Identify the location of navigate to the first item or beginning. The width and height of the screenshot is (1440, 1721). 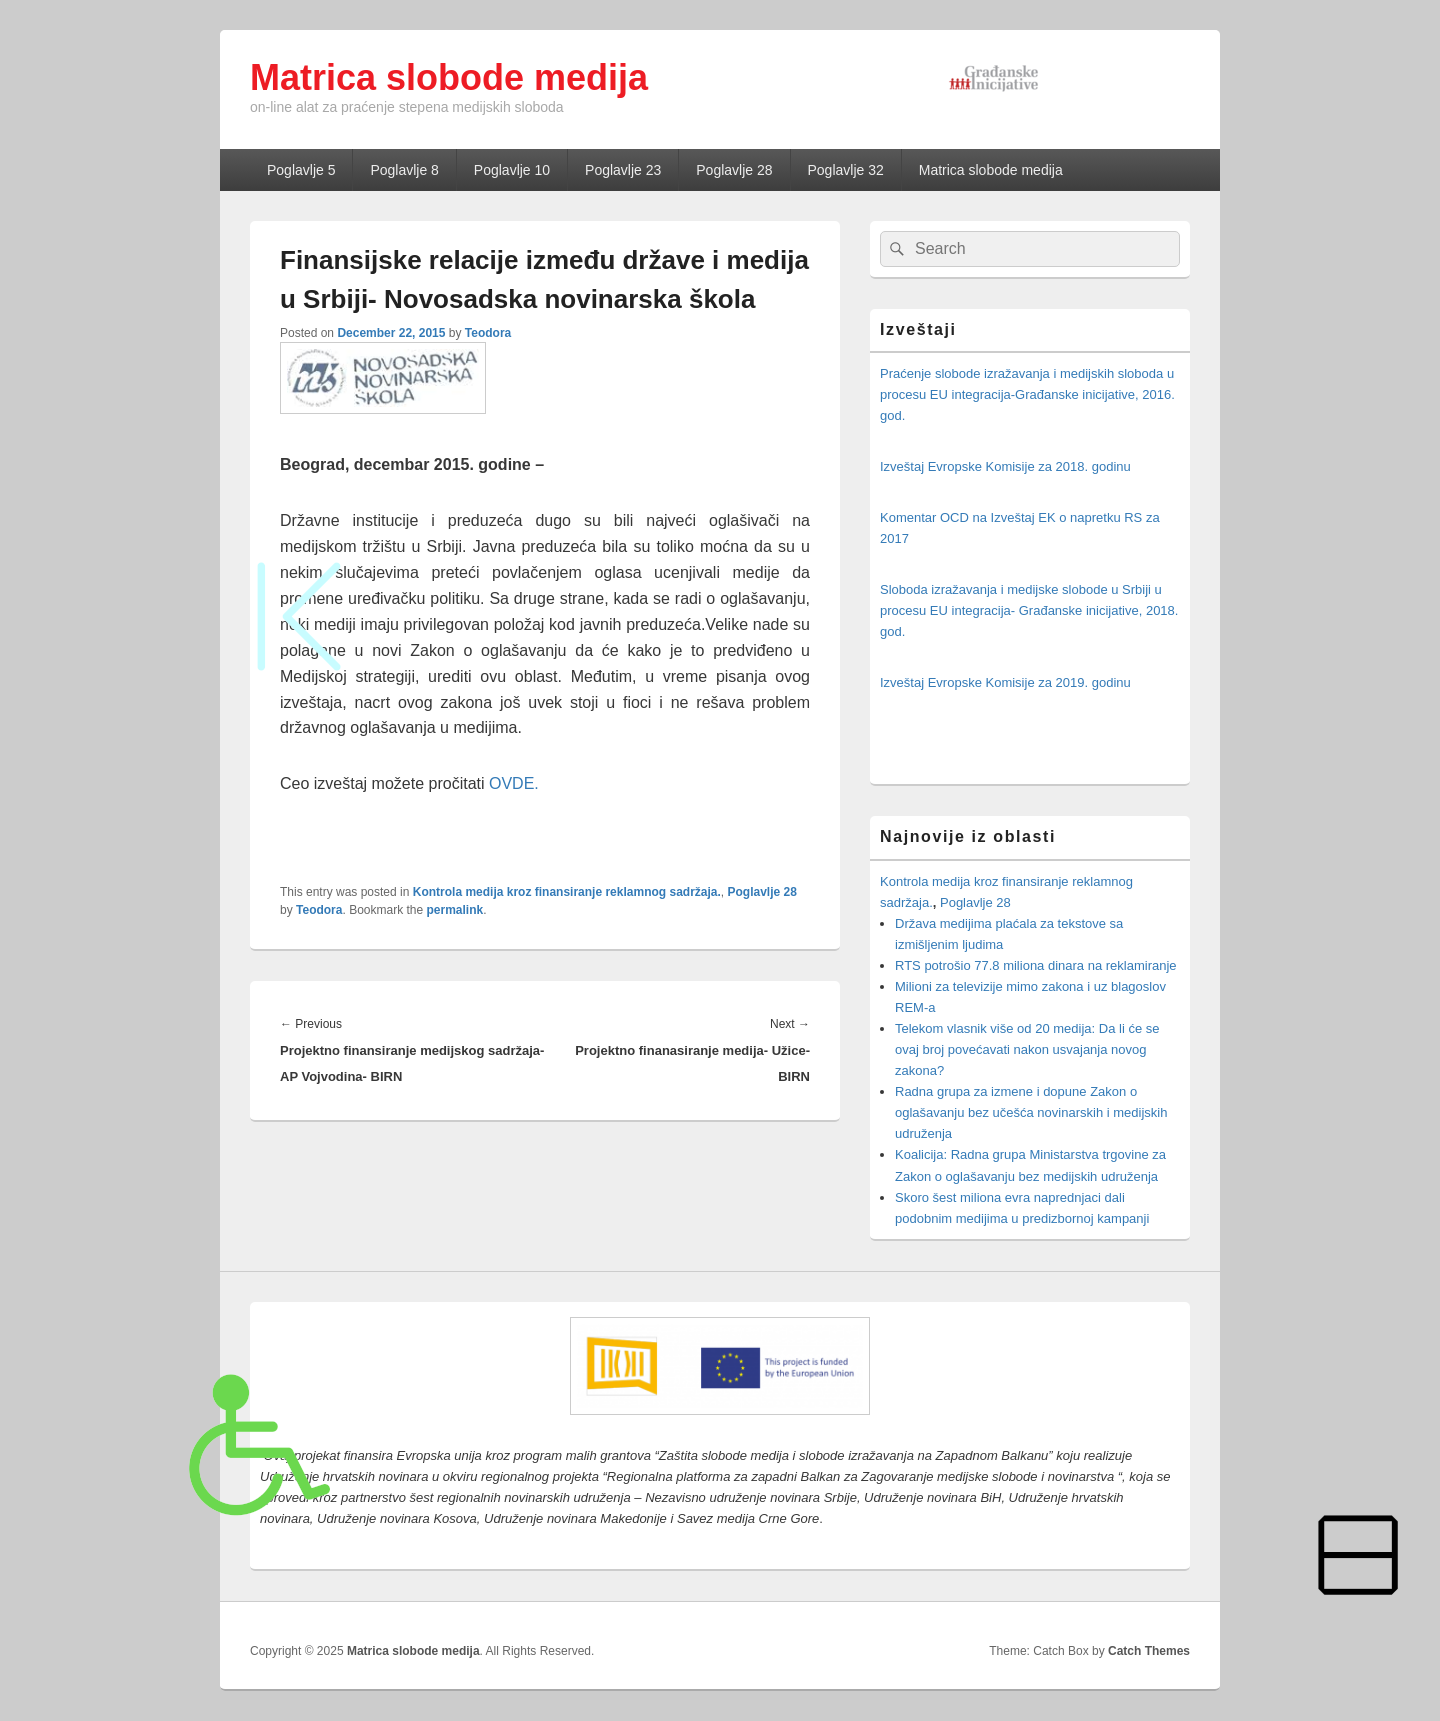
(296, 616).